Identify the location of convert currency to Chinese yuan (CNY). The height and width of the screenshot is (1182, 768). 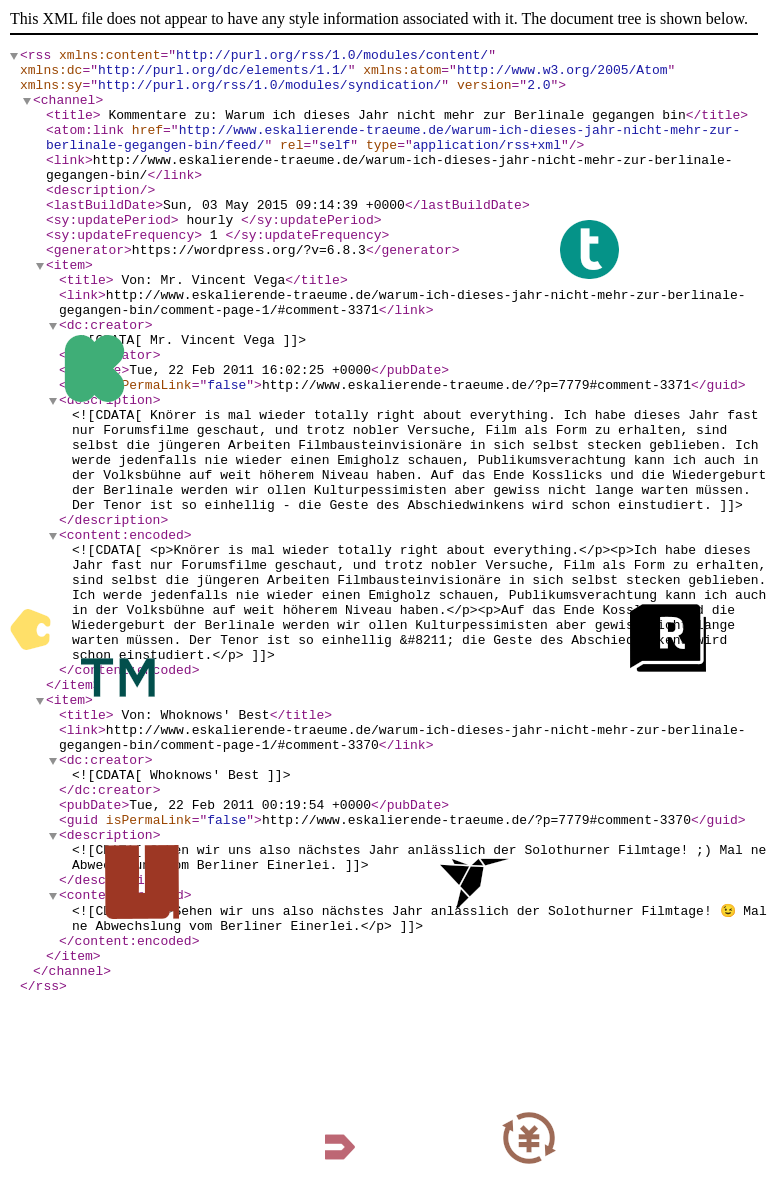
(529, 1138).